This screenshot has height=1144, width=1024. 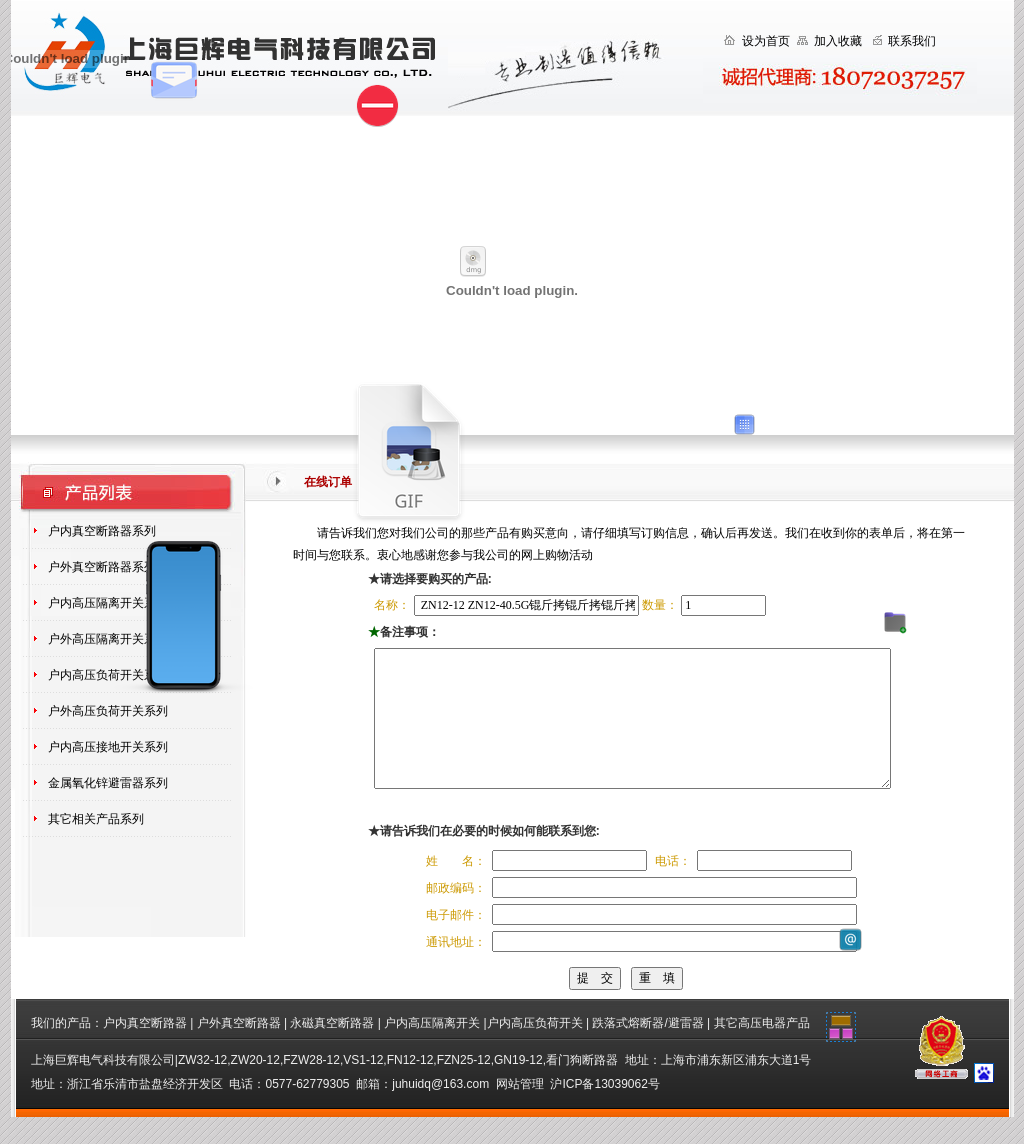 What do you see at coordinates (183, 617) in the screenshot?
I see `iPhone 11 device icon` at bounding box center [183, 617].